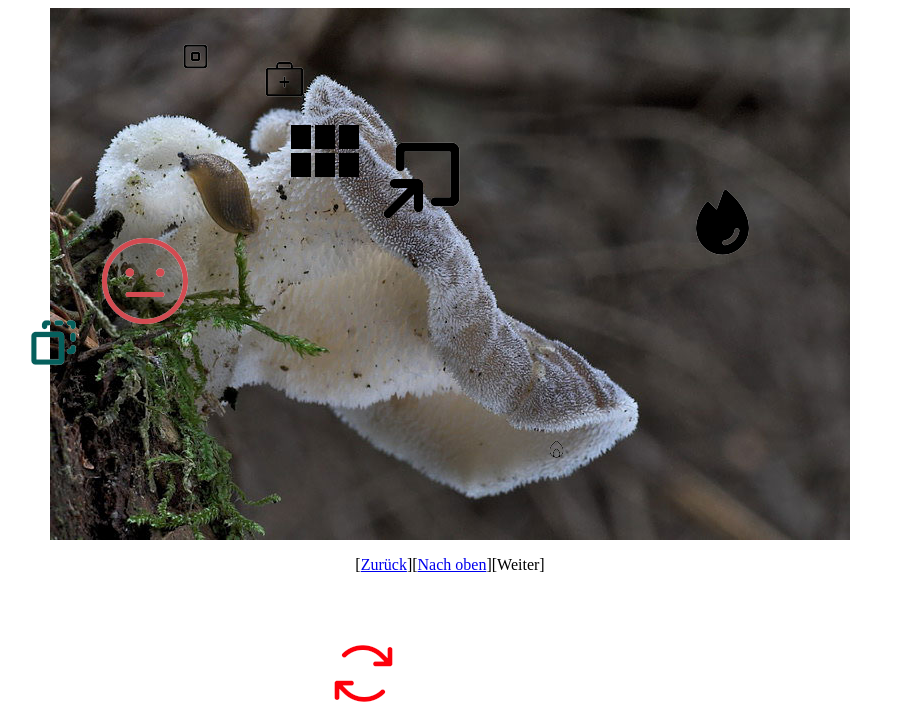 Image resolution: width=900 pixels, height=720 pixels. I want to click on send selected element to back layer, so click(53, 342).